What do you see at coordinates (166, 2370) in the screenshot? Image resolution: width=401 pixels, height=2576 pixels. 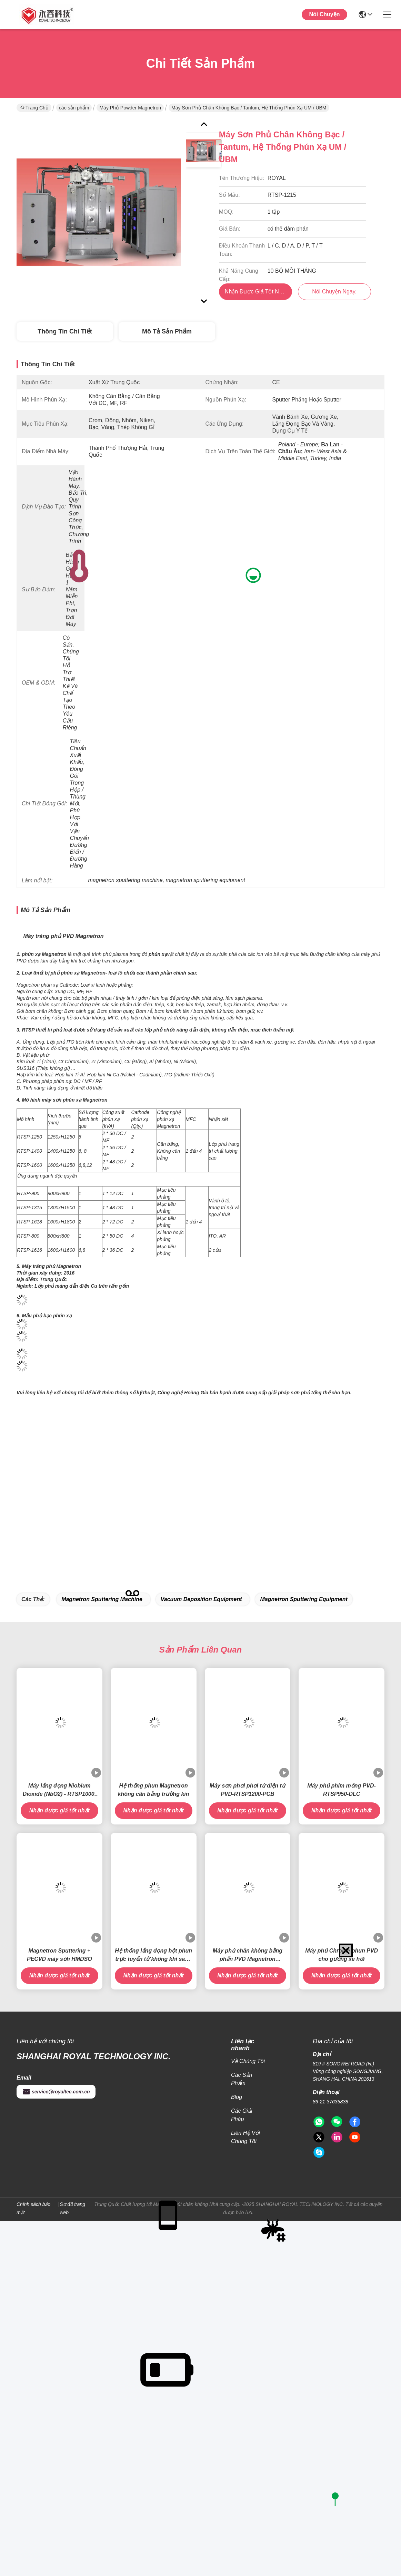 I see `indicates low battery level at approximately 25%` at bounding box center [166, 2370].